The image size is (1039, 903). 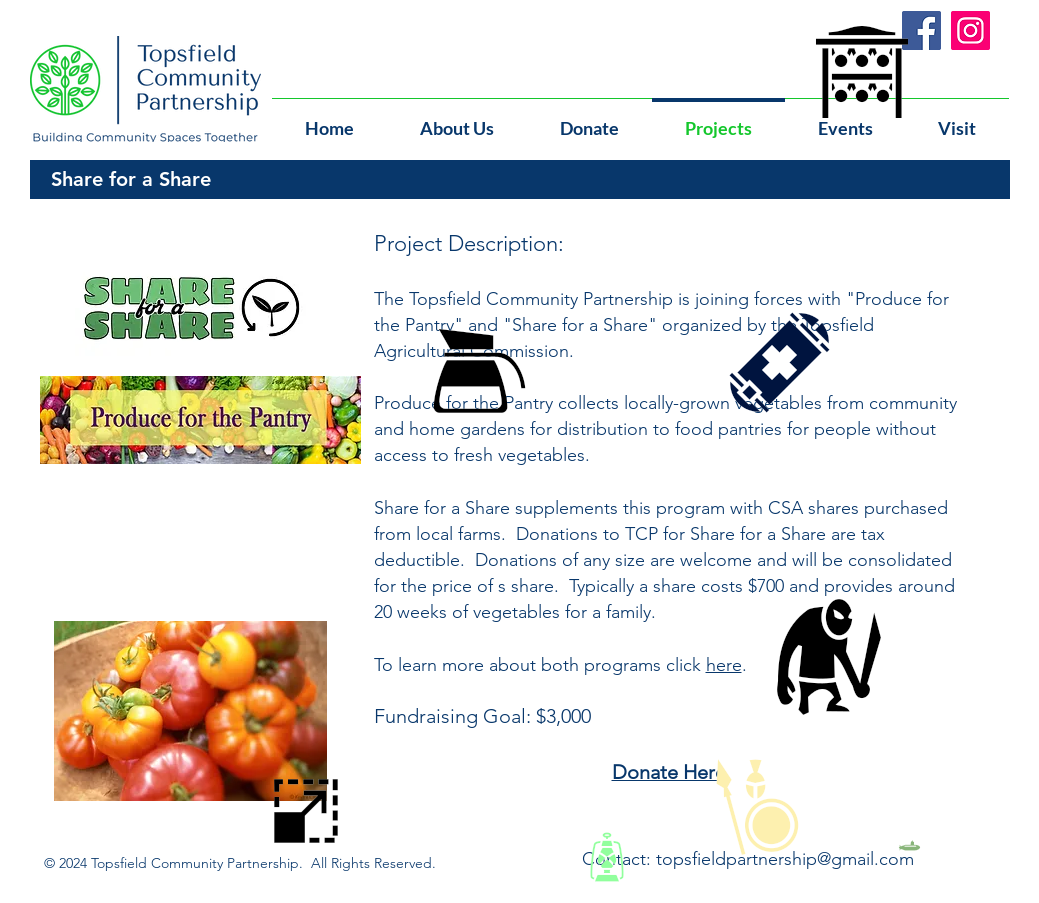 What do you see at coordinates (607, 857) in the screenshot?
I see `toggle light or dark mode` at bounding box center [607, 857].